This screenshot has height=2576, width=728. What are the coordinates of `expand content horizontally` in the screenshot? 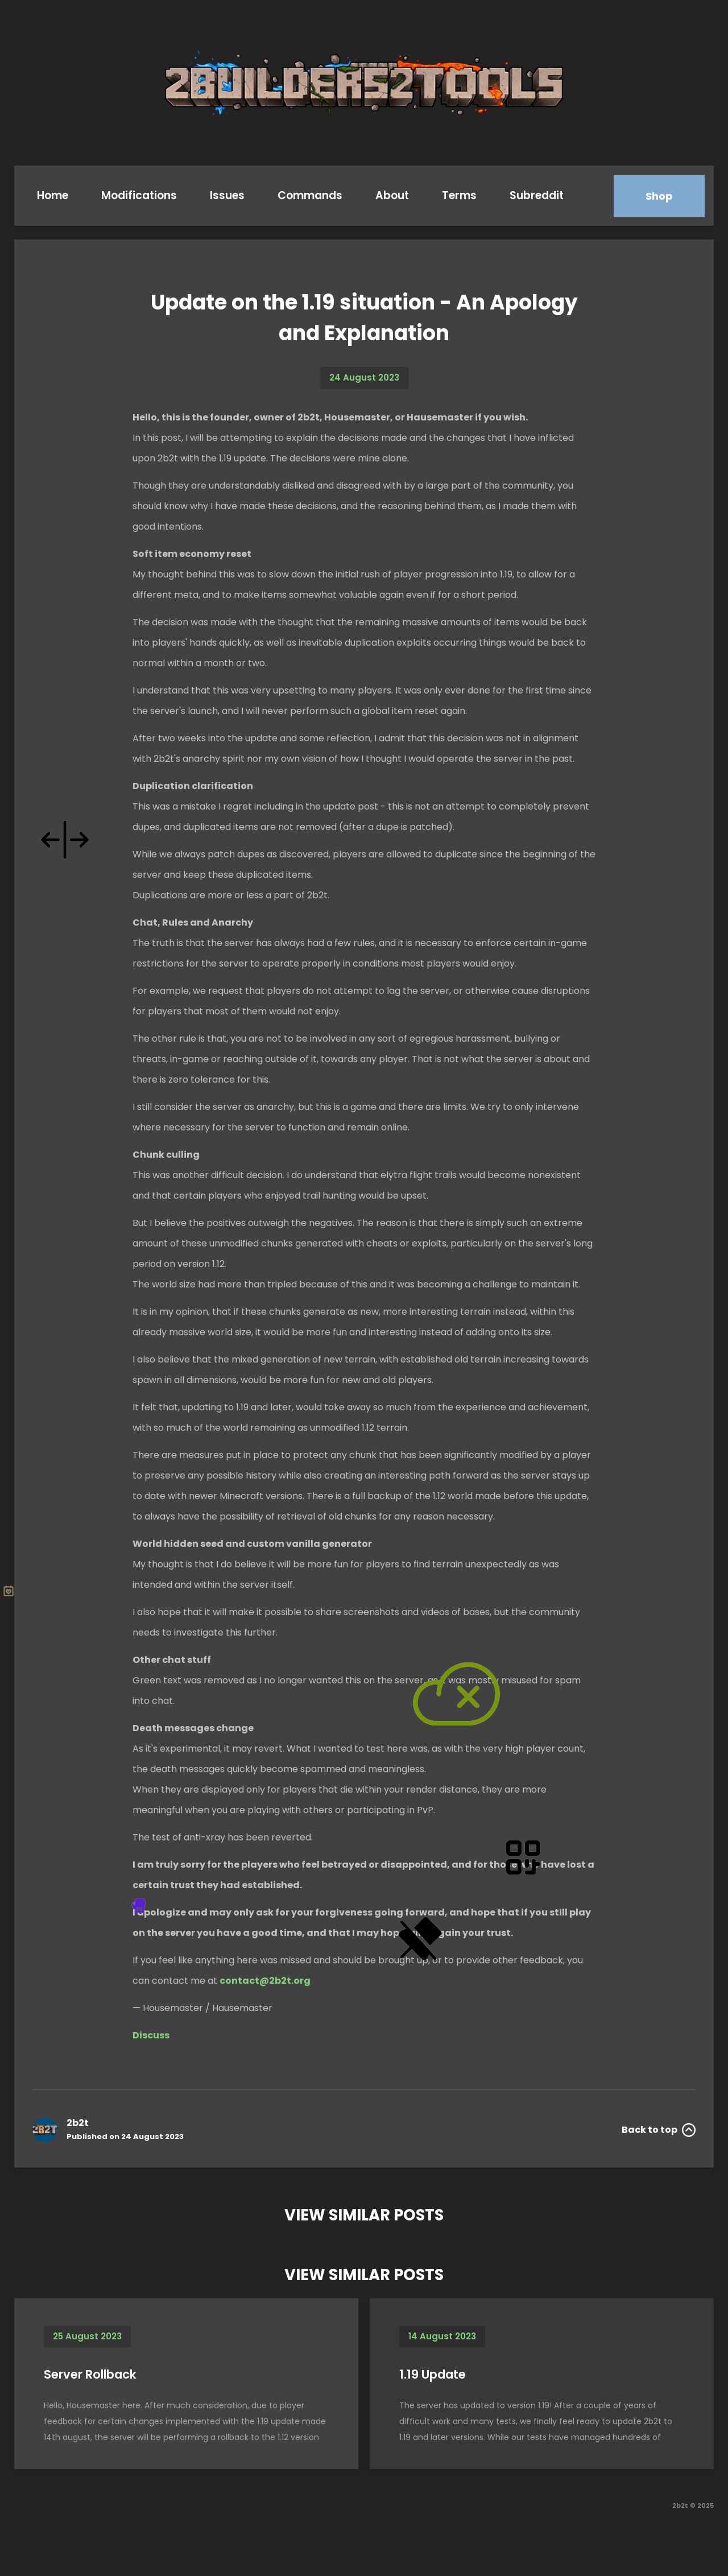 It's located at (65, 840).